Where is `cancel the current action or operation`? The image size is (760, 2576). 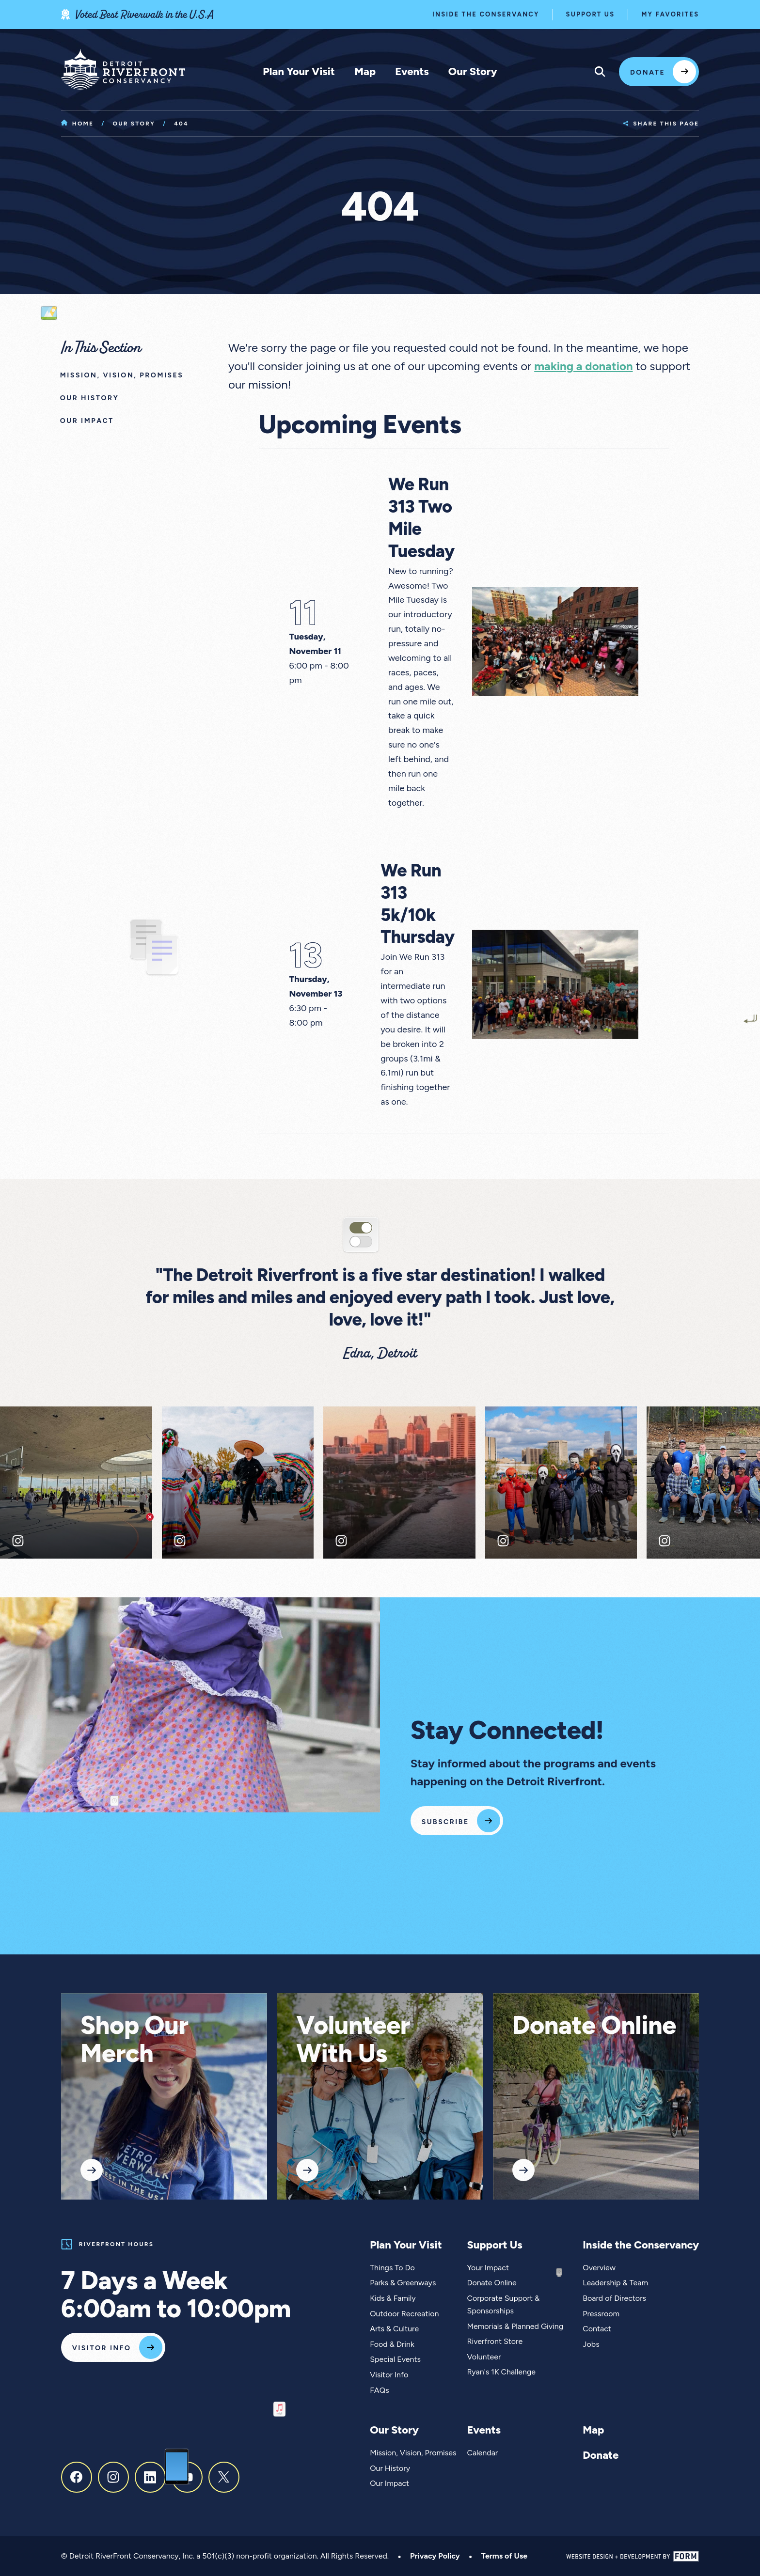 cancel the current action or operation is located at coordinates (150, 1517).